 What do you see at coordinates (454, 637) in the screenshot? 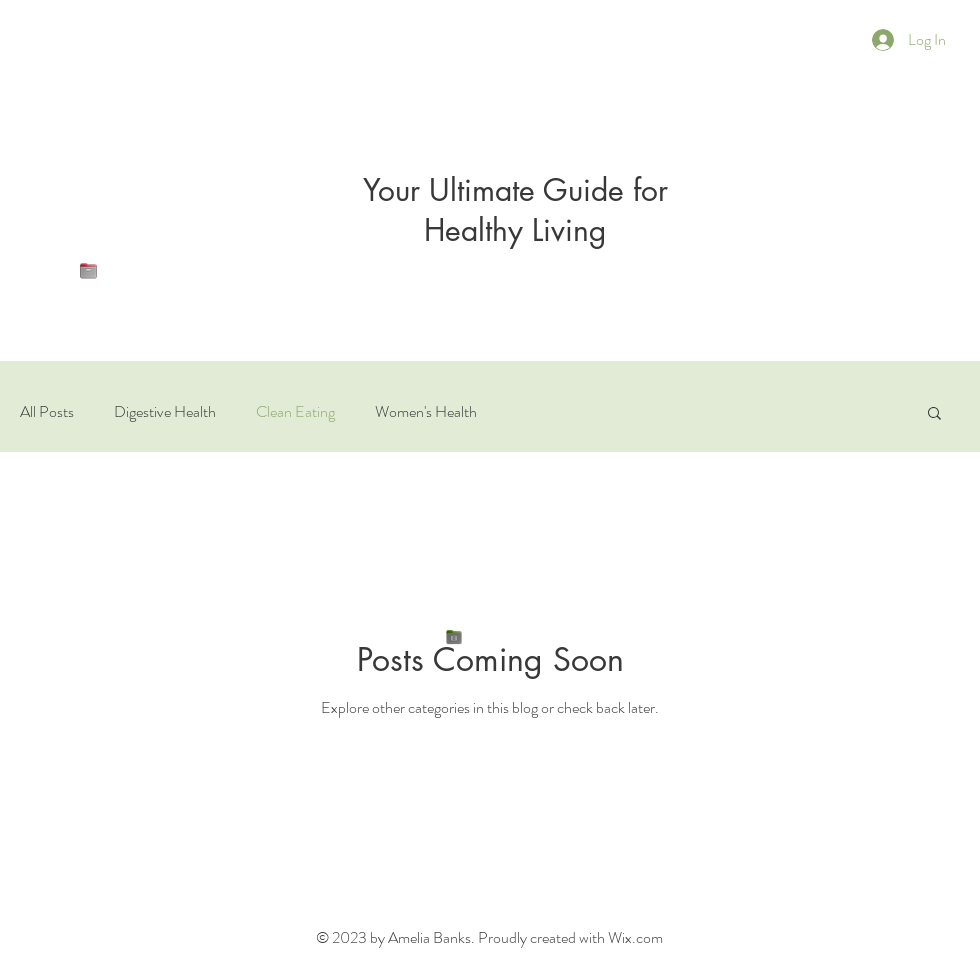
I see `open your videos folder` at bounding box center [454, 637].